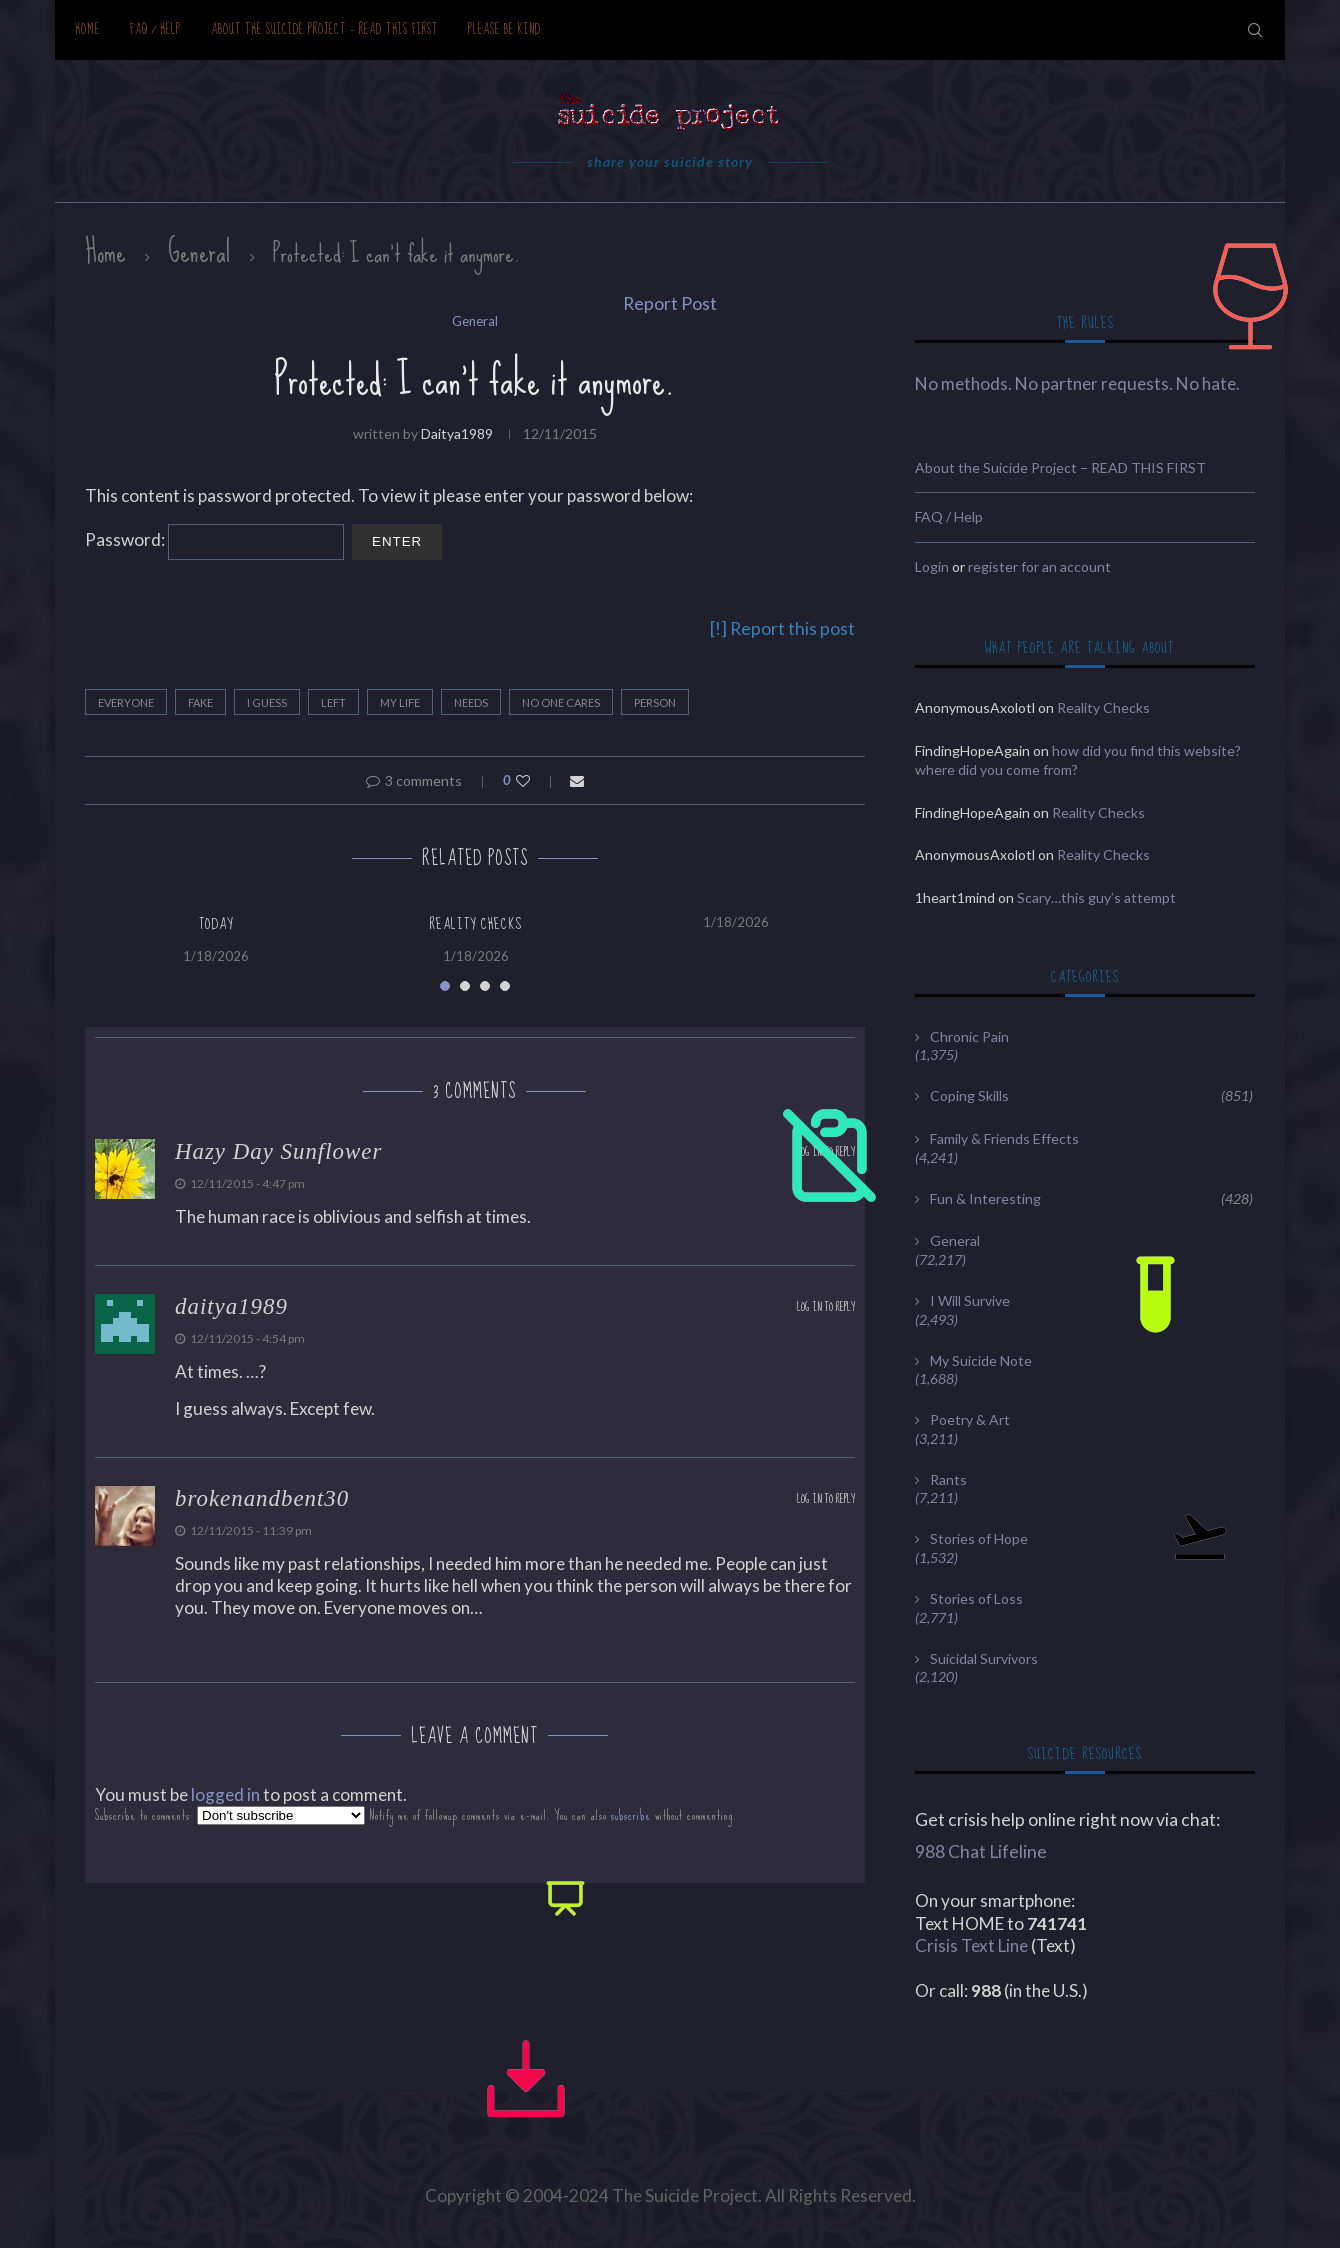 The width and height of the screenshot is (1340, 2248). Describe the element at coordinates (1200, 1536) in the screenshot. I see `view flight departure information` at that location.